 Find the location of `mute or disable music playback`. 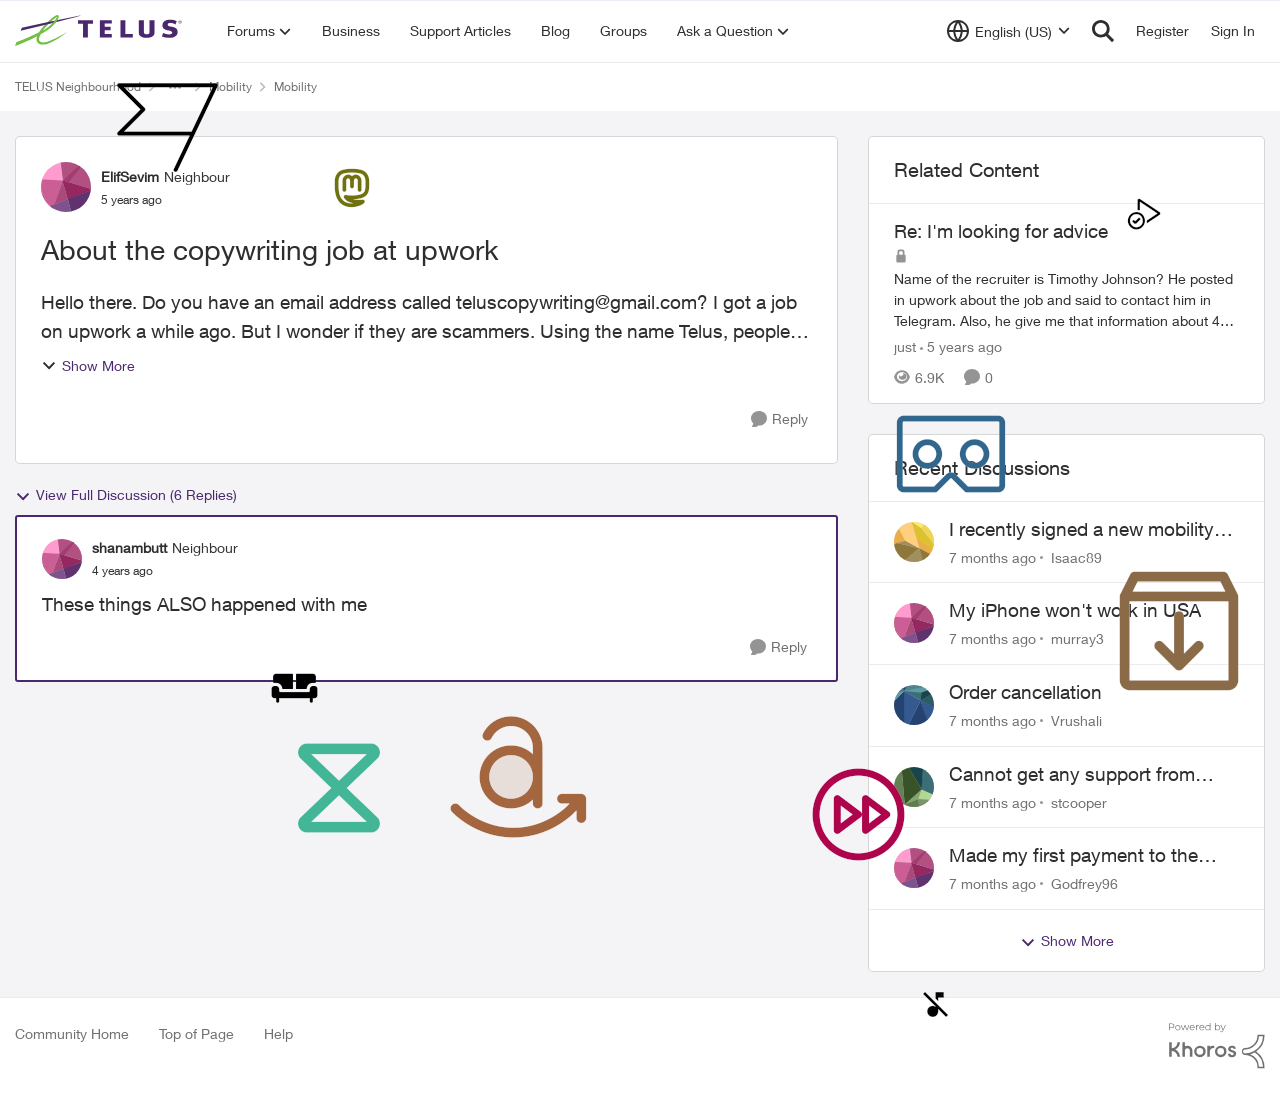

mute or disable music playback is located at coordinates (935, 1004).